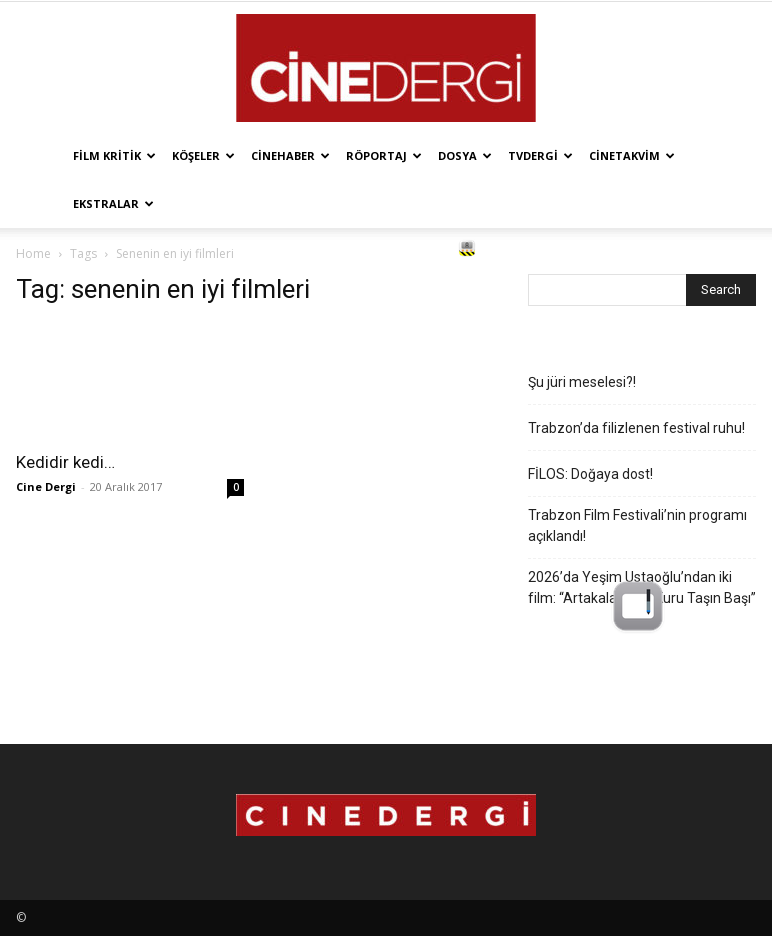 The image size is (772, 936). What do you see at coordinates (638, 607) in the screenshot?
I see `access tablet and display preferences` at bounding box center [638, 607].